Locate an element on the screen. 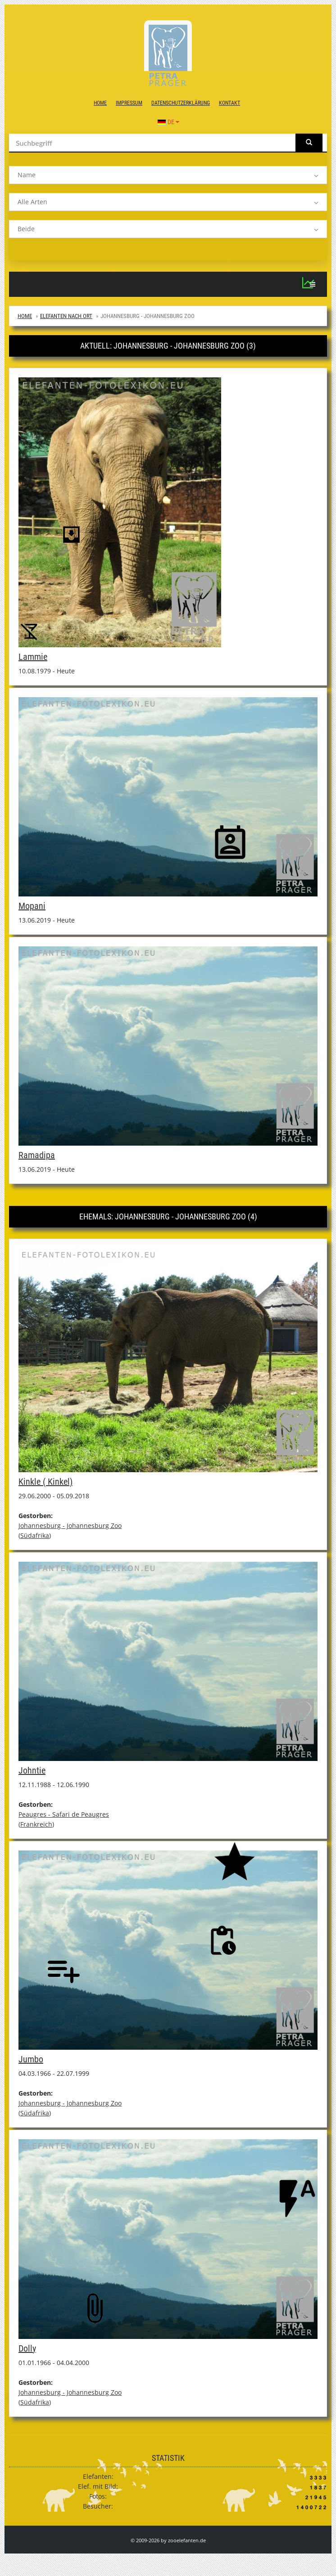 This screenshot has width=336, height=2576. attach a file to your message is located at coordinates (94, 2308).